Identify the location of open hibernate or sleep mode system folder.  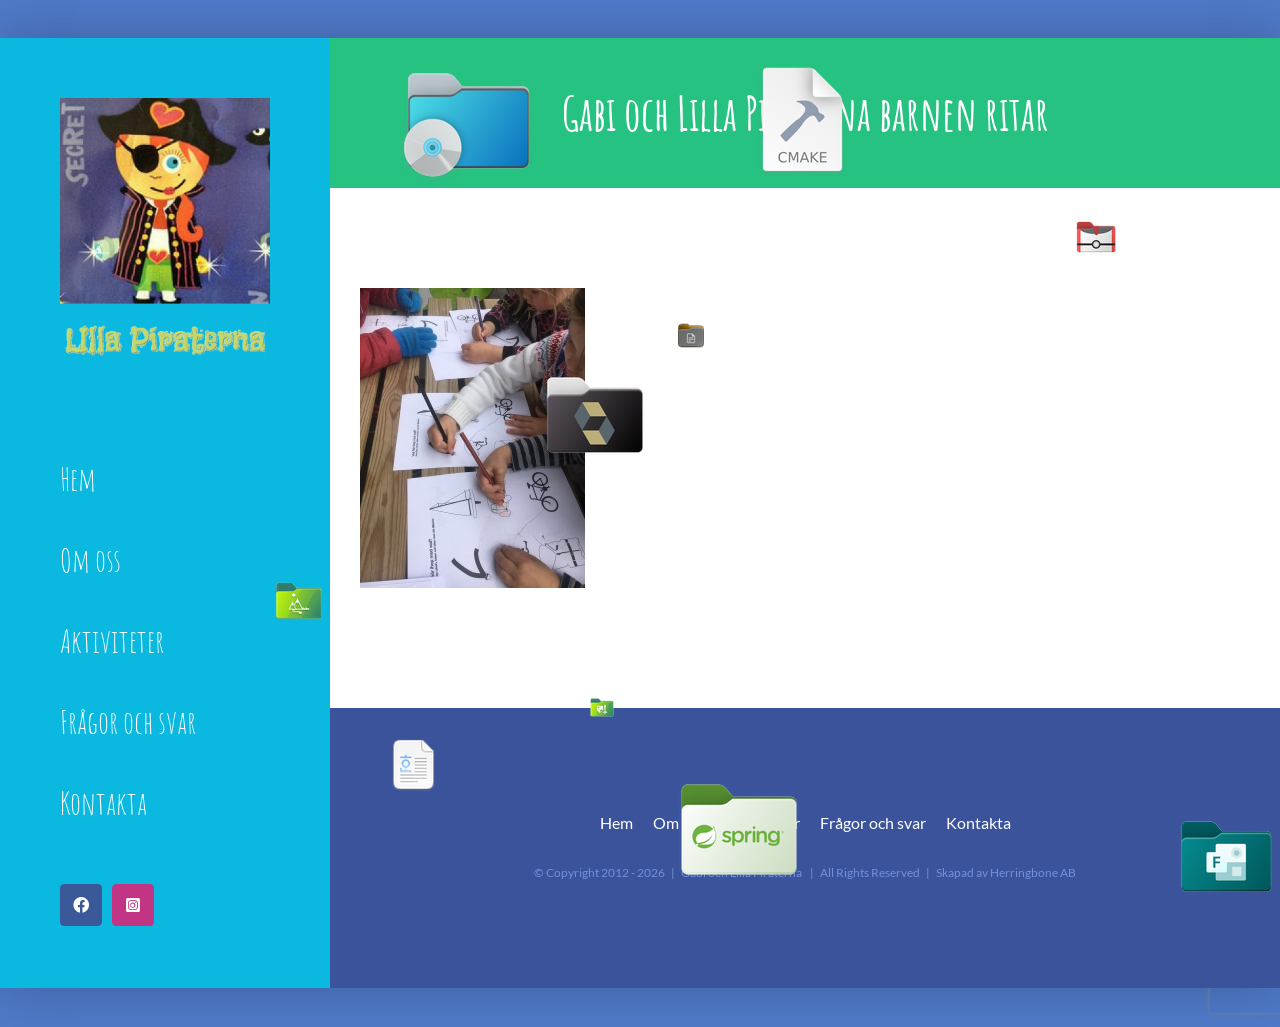
(594, 417).